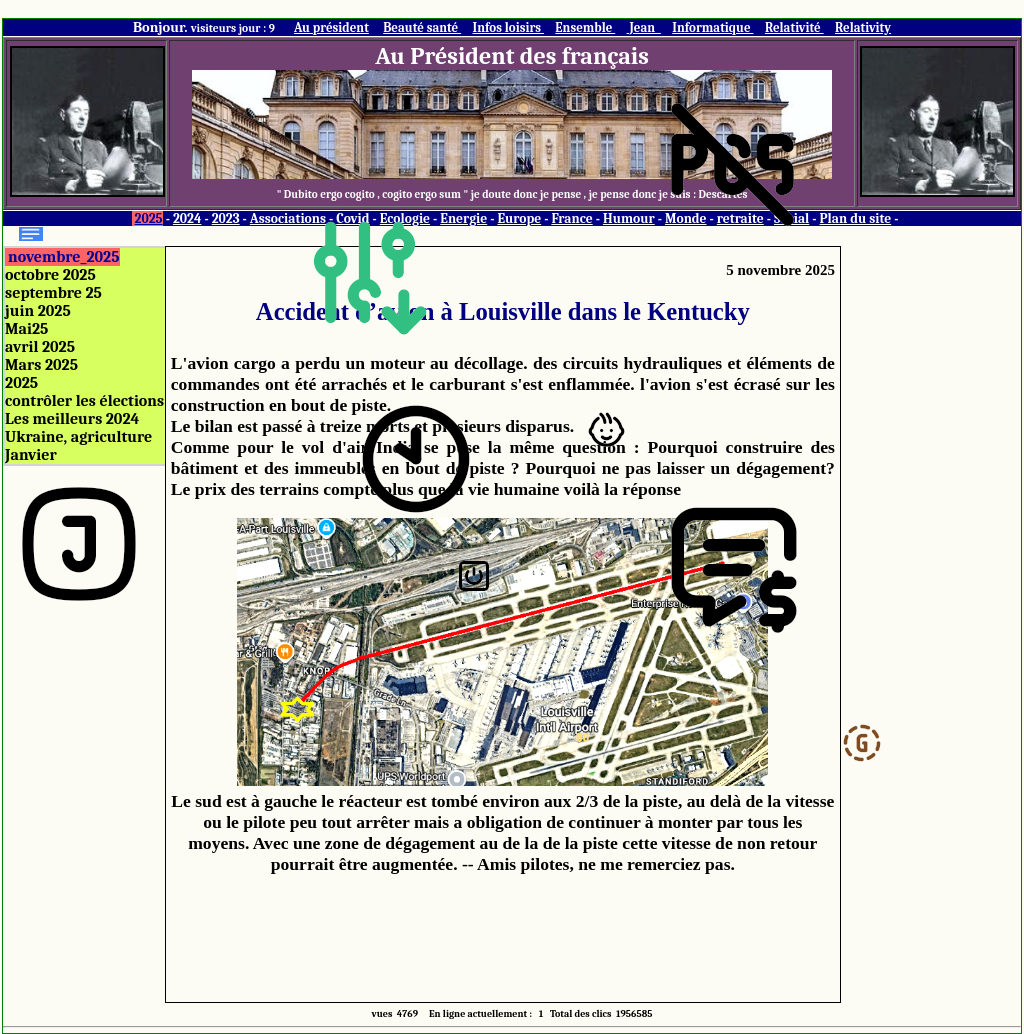 The width and height of the screenshot is (1024, 1034). Describe the element at coordinates (606, 430) in the screenshot. I see `select boy avatar or profile icon` at that location.